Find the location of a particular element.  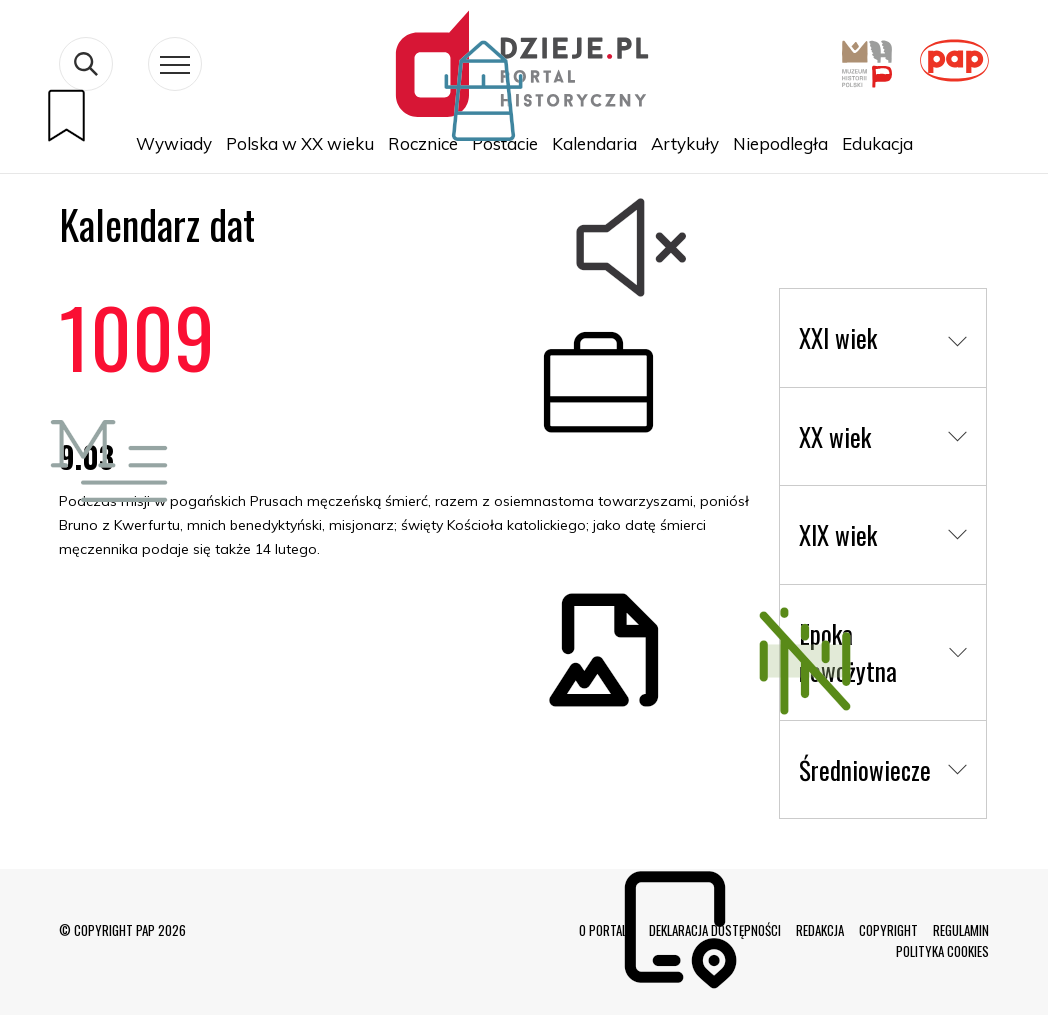

pin a location on your tablet device is located at coordinates (675, 927).